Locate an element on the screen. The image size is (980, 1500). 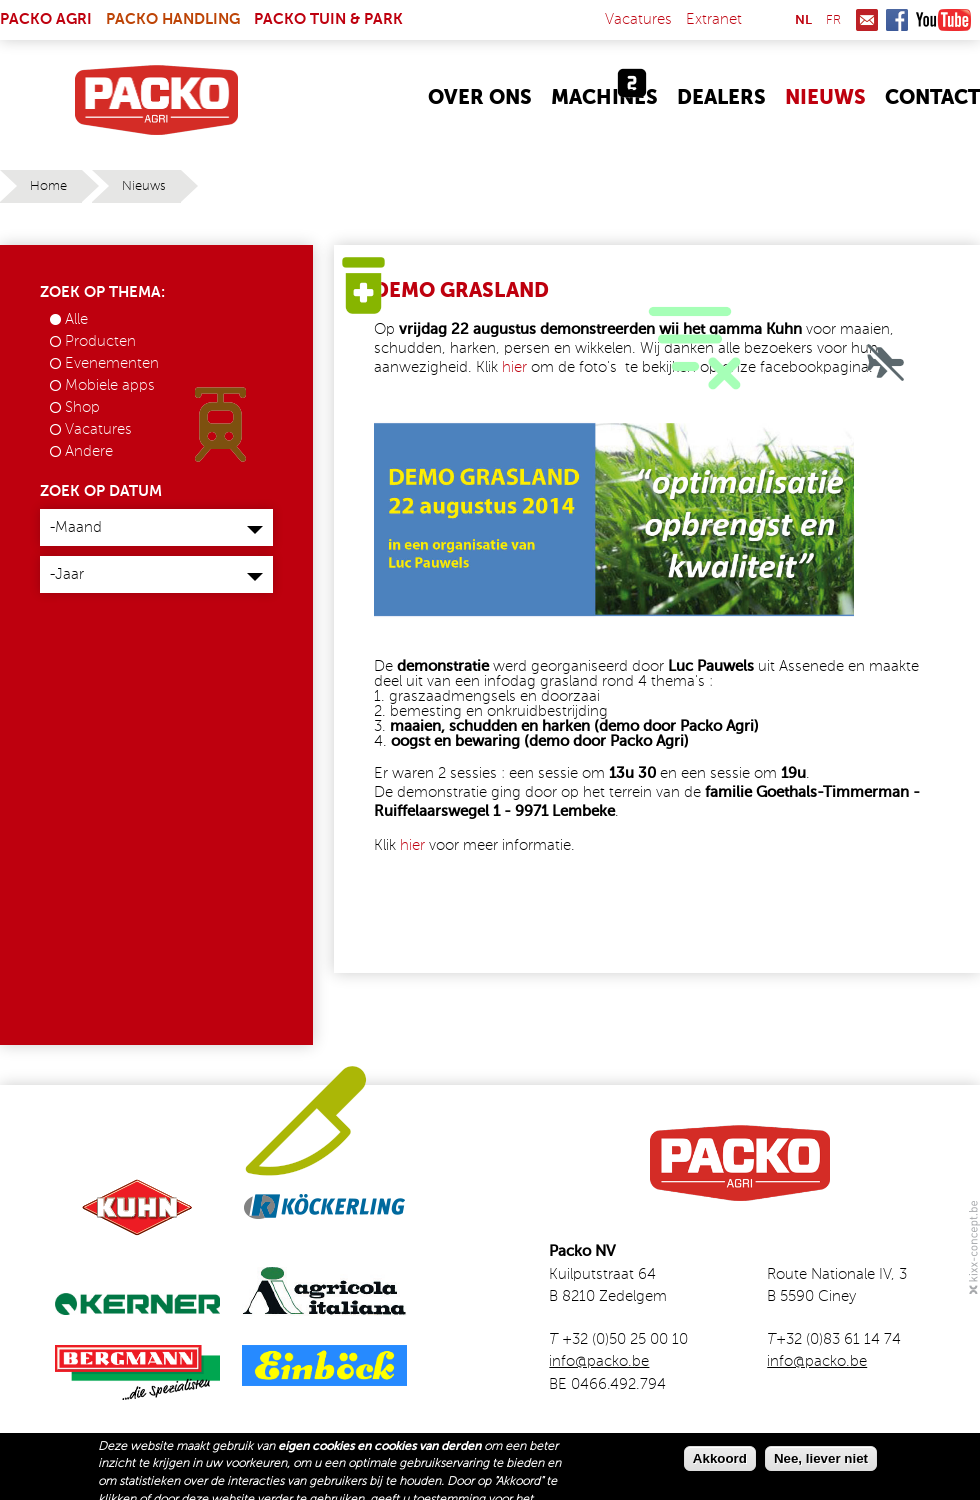
select option 2 in a numbered list is located at coordinates (632, 83).